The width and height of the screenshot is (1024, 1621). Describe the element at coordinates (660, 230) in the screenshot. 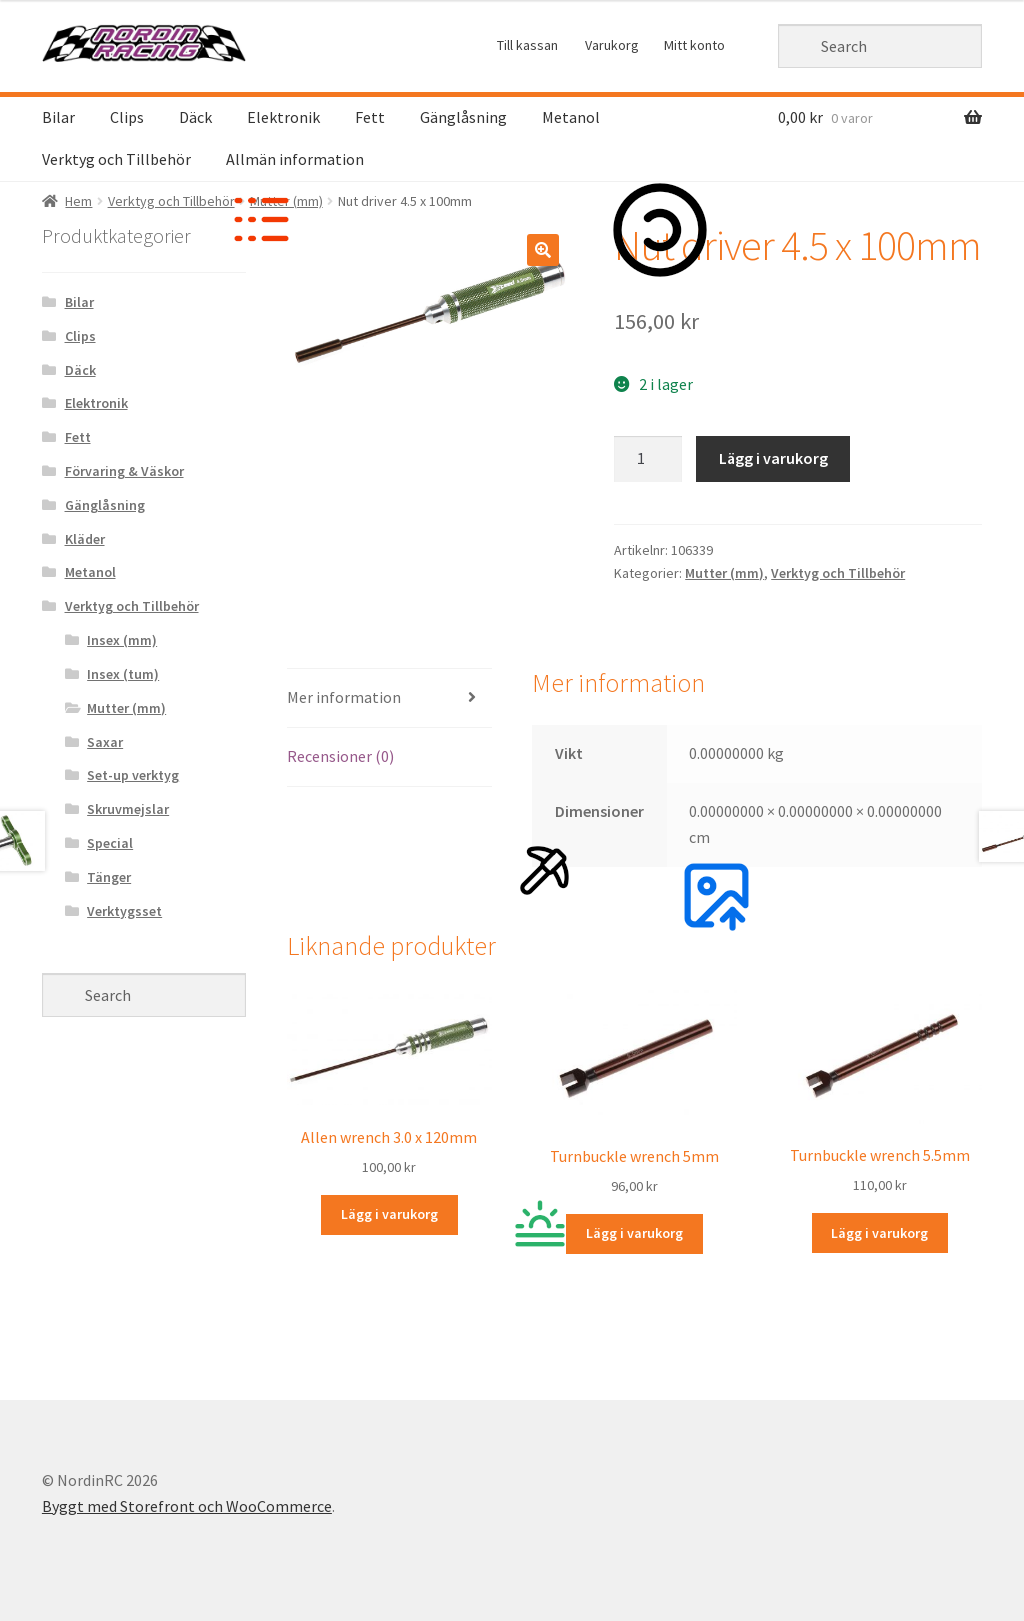

I see `indicates copyleft licensing for content or software` at that location.